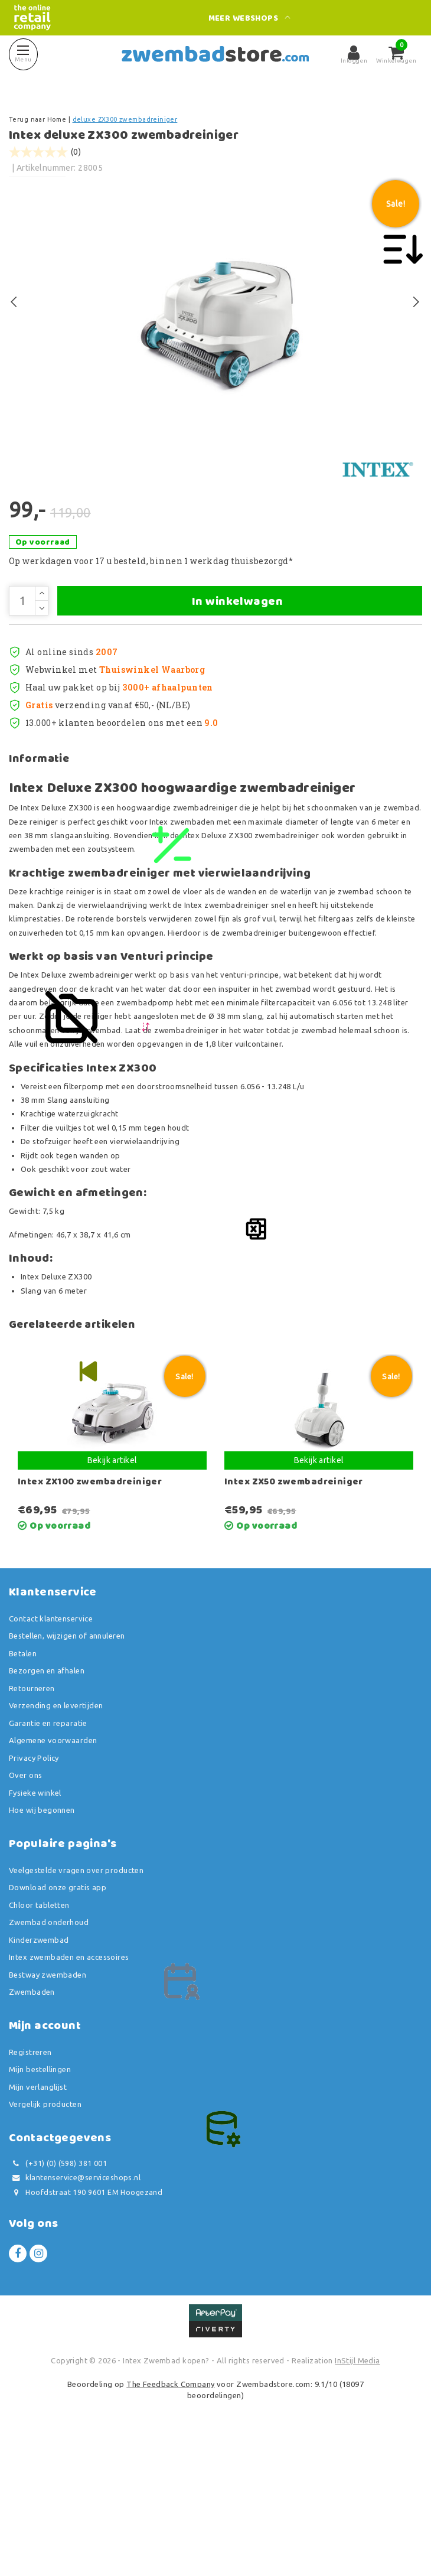  I want to click on view scheduled appointments with contacts, so click(180, 1981).